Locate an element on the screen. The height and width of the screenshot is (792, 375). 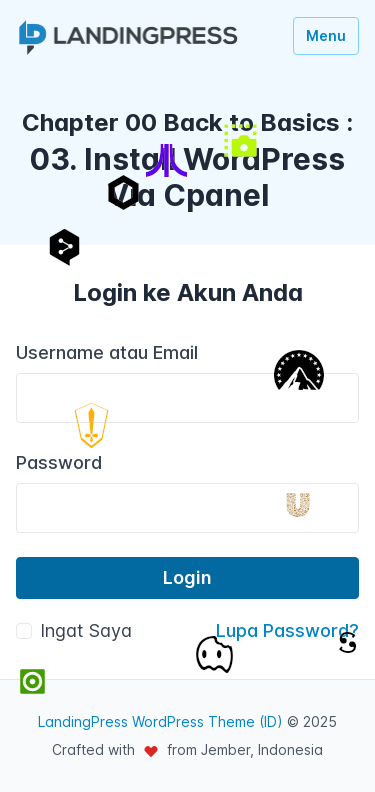
open the Scribd app is located at coordinates (347, 642).